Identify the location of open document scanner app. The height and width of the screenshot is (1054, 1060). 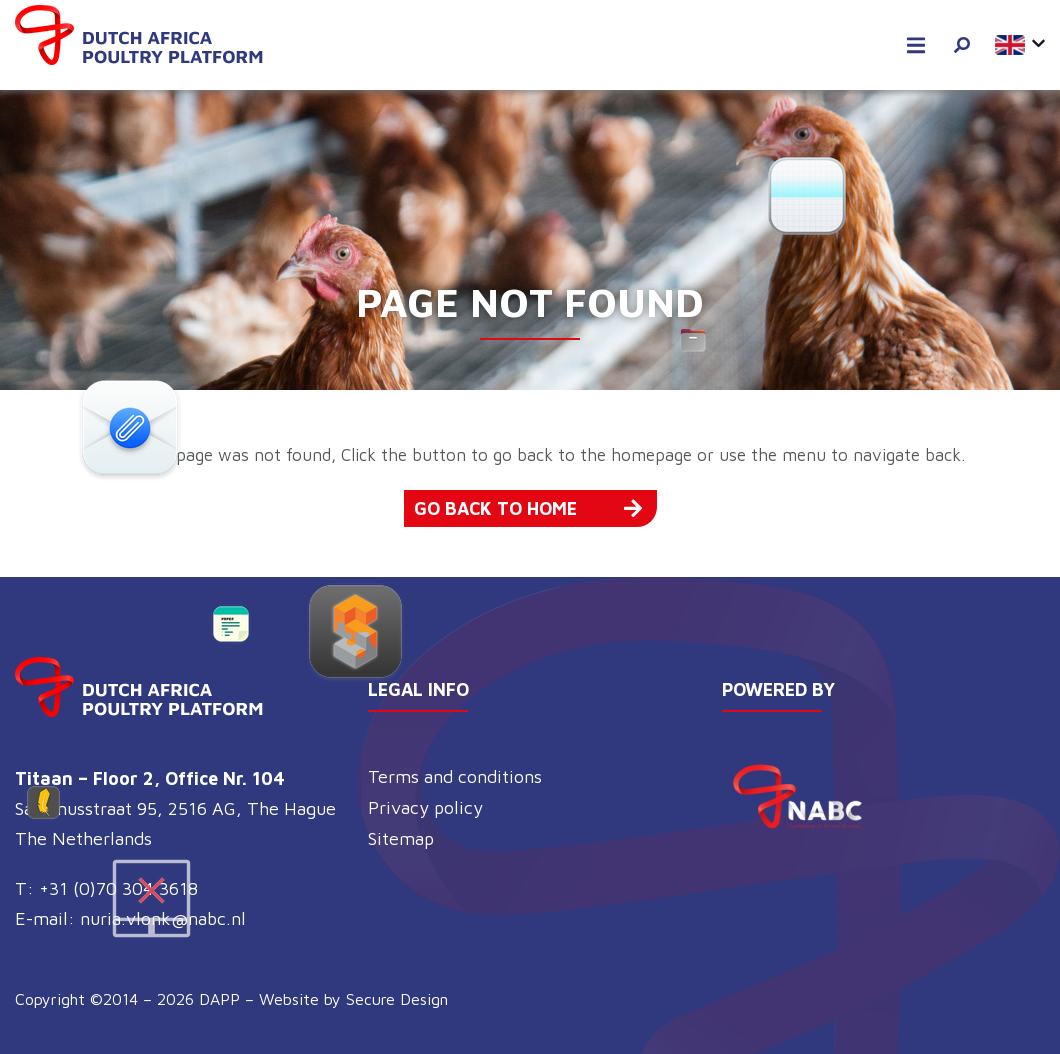
(807, 196).